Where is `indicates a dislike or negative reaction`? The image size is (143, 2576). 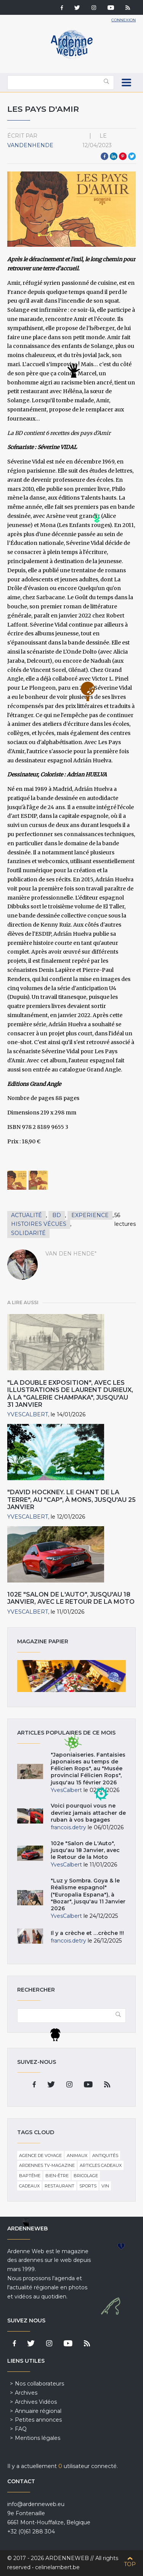
indicates a dislike or negative reaction is located at coordinates (121, 2246).